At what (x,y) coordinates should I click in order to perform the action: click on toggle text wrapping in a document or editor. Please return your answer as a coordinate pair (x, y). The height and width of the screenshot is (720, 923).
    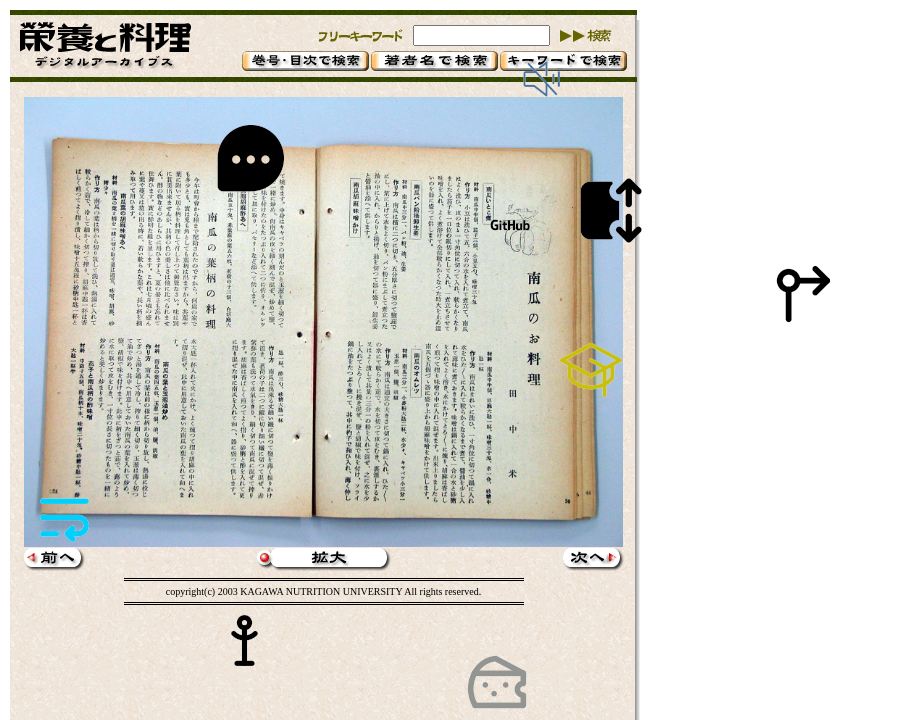
    Looking at the image, I should click on (64, 517).